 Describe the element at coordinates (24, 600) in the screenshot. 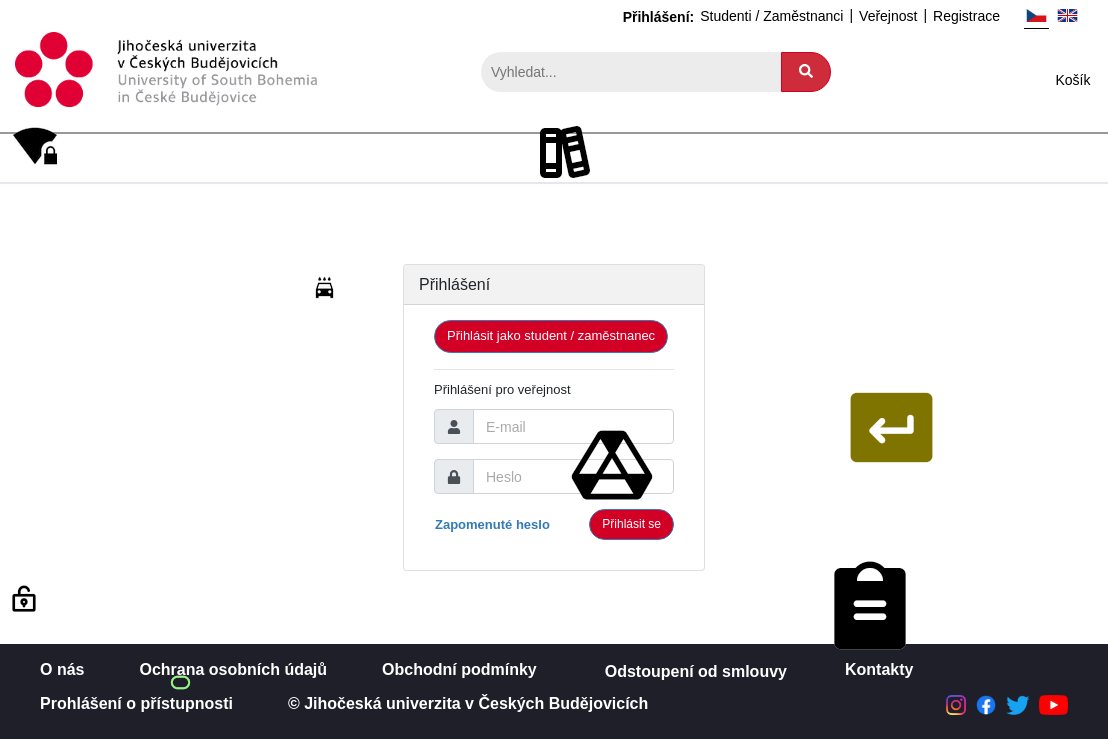

I see `unlock with key authentication` at that location.